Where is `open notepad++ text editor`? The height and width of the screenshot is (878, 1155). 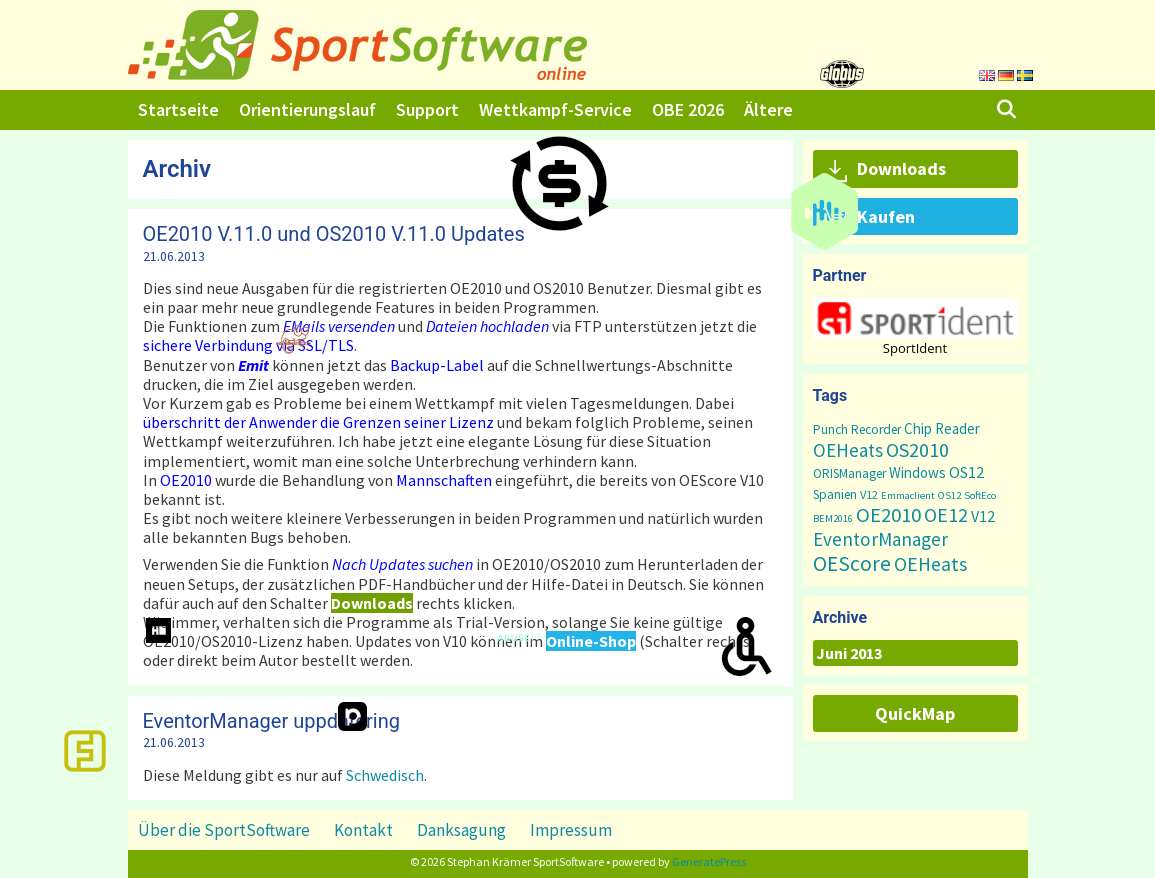 open notepad++ text editor is located at coordinates (293, 339).